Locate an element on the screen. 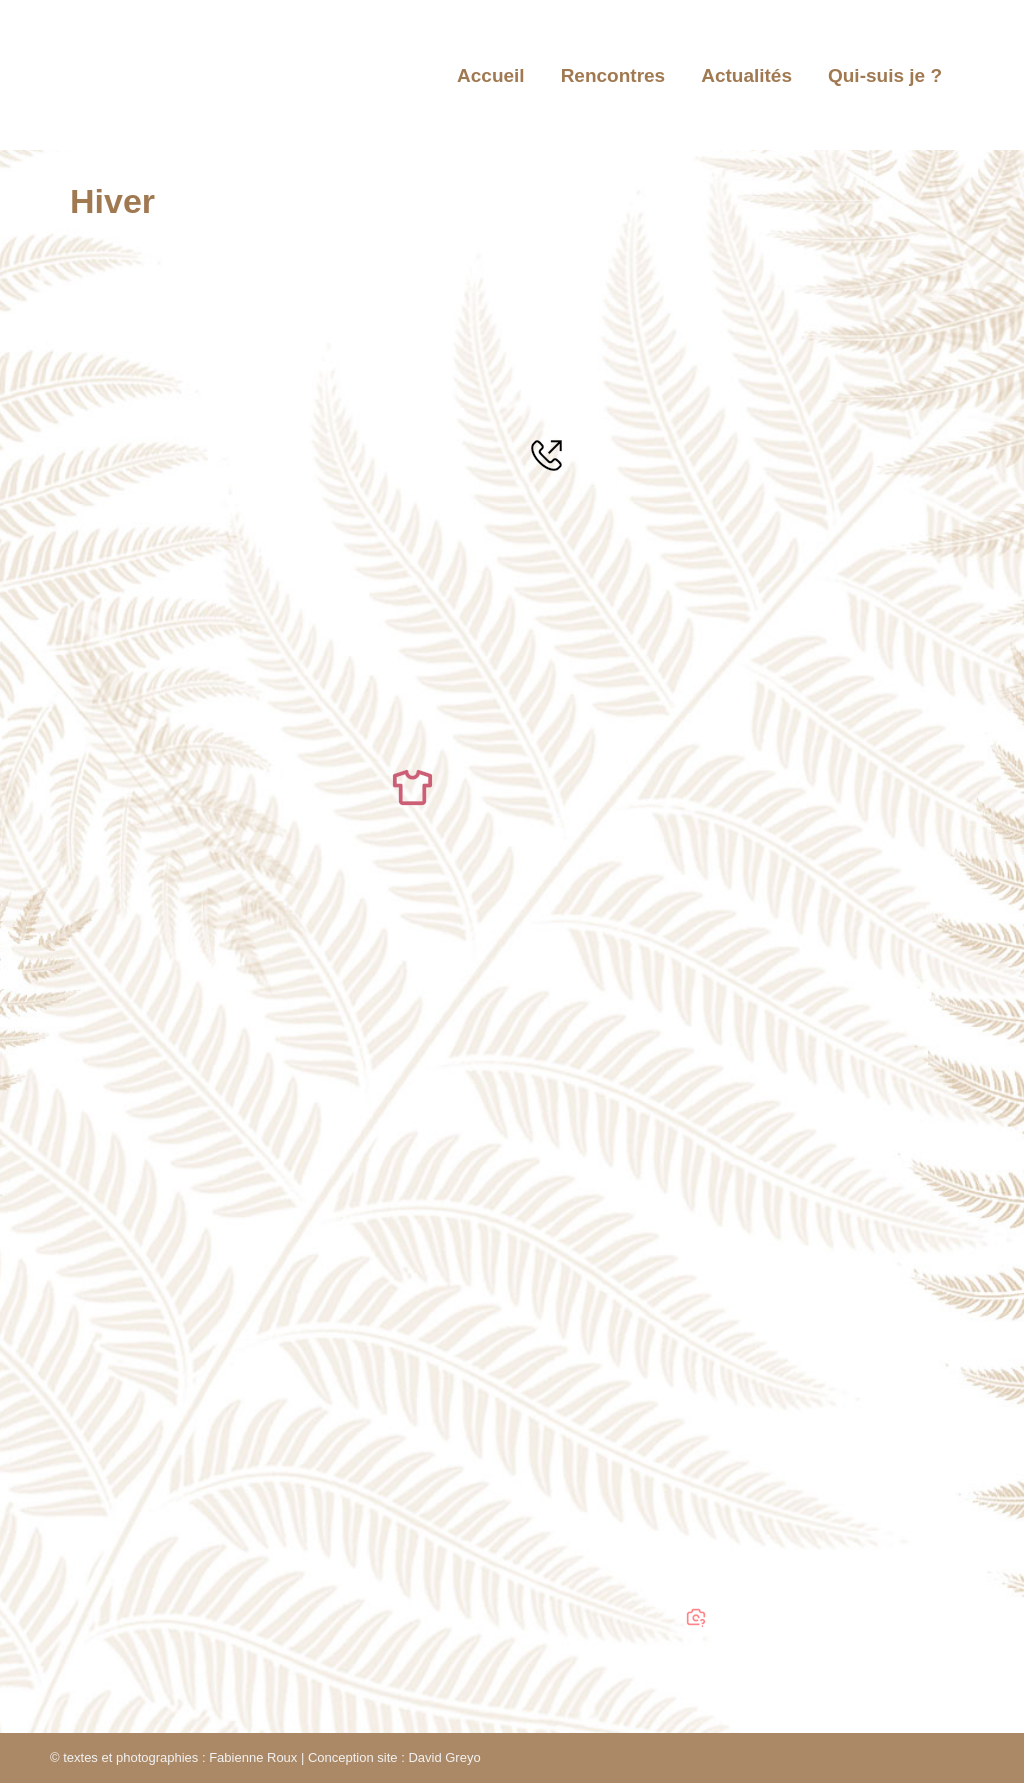  indicates an outgoing call was made is located at coordinates (546, 455).